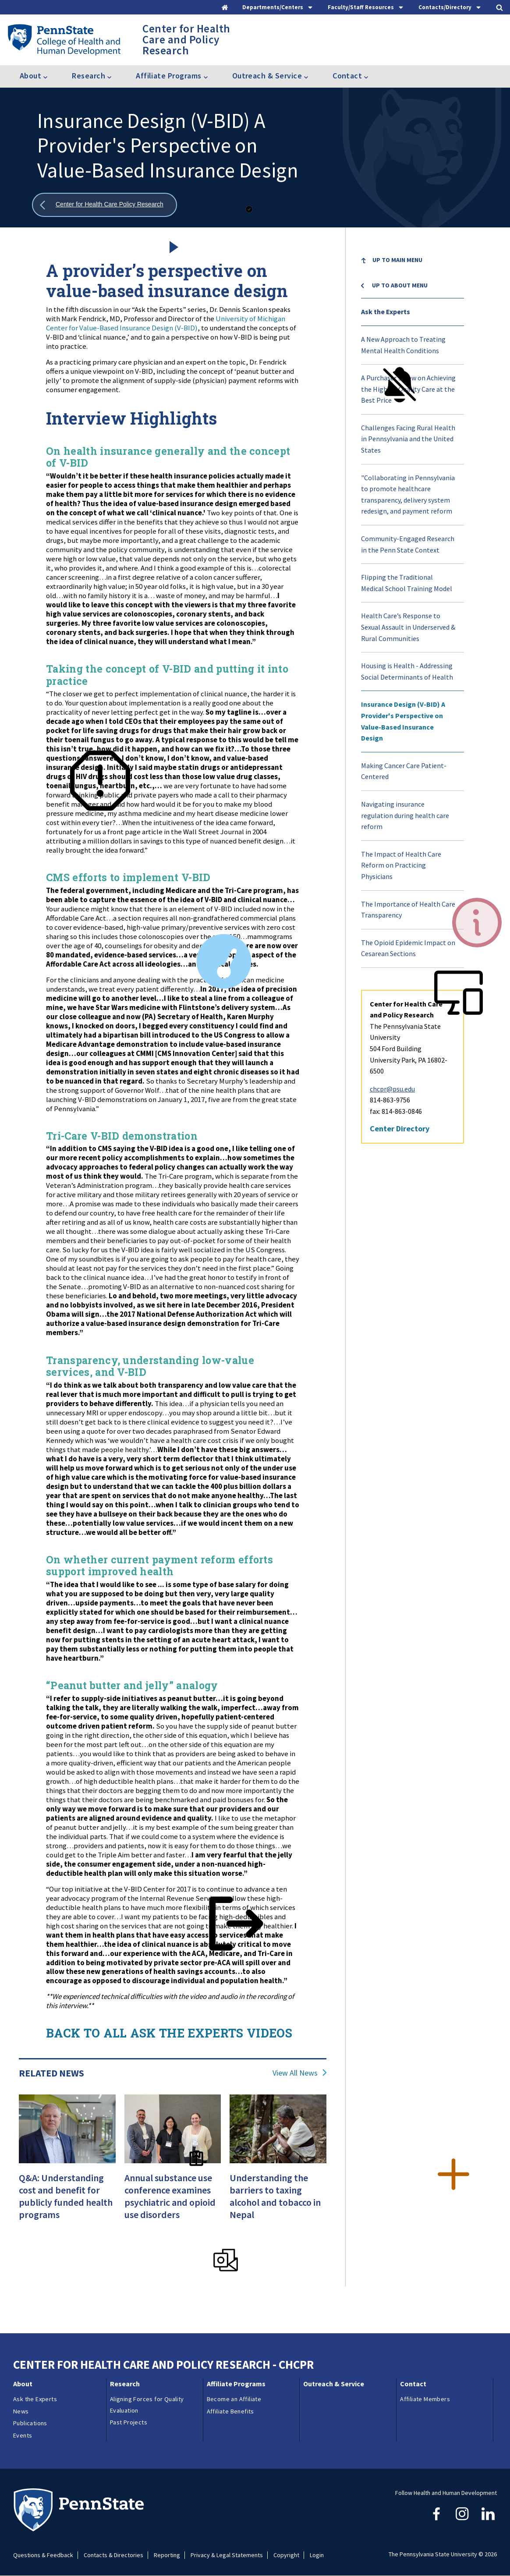 The width and height of the screenshot is (510, 2576). I want to click on sign out of your account, so click(234, 1924).